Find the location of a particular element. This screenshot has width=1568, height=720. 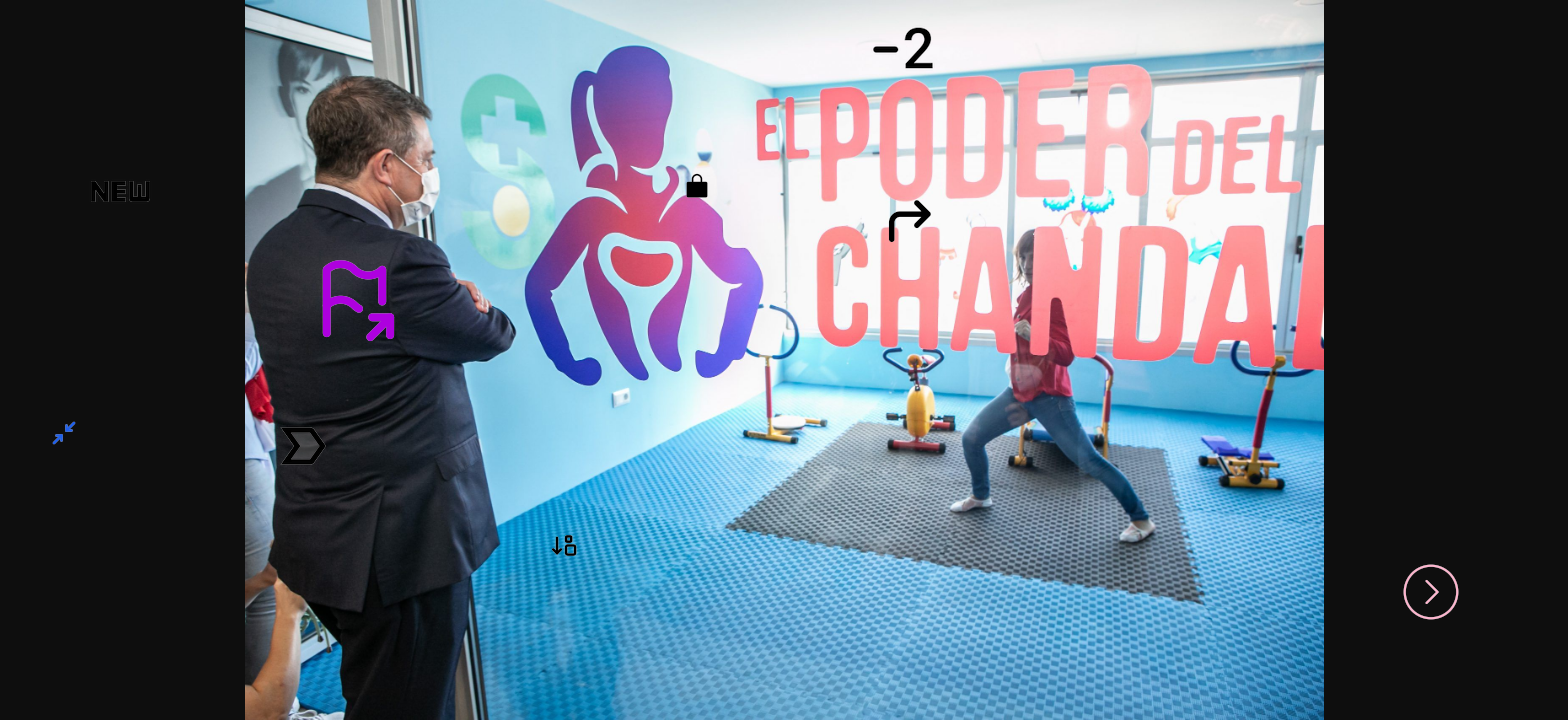

decrease exposure by 2 stops is located at coordinates (904, 49).